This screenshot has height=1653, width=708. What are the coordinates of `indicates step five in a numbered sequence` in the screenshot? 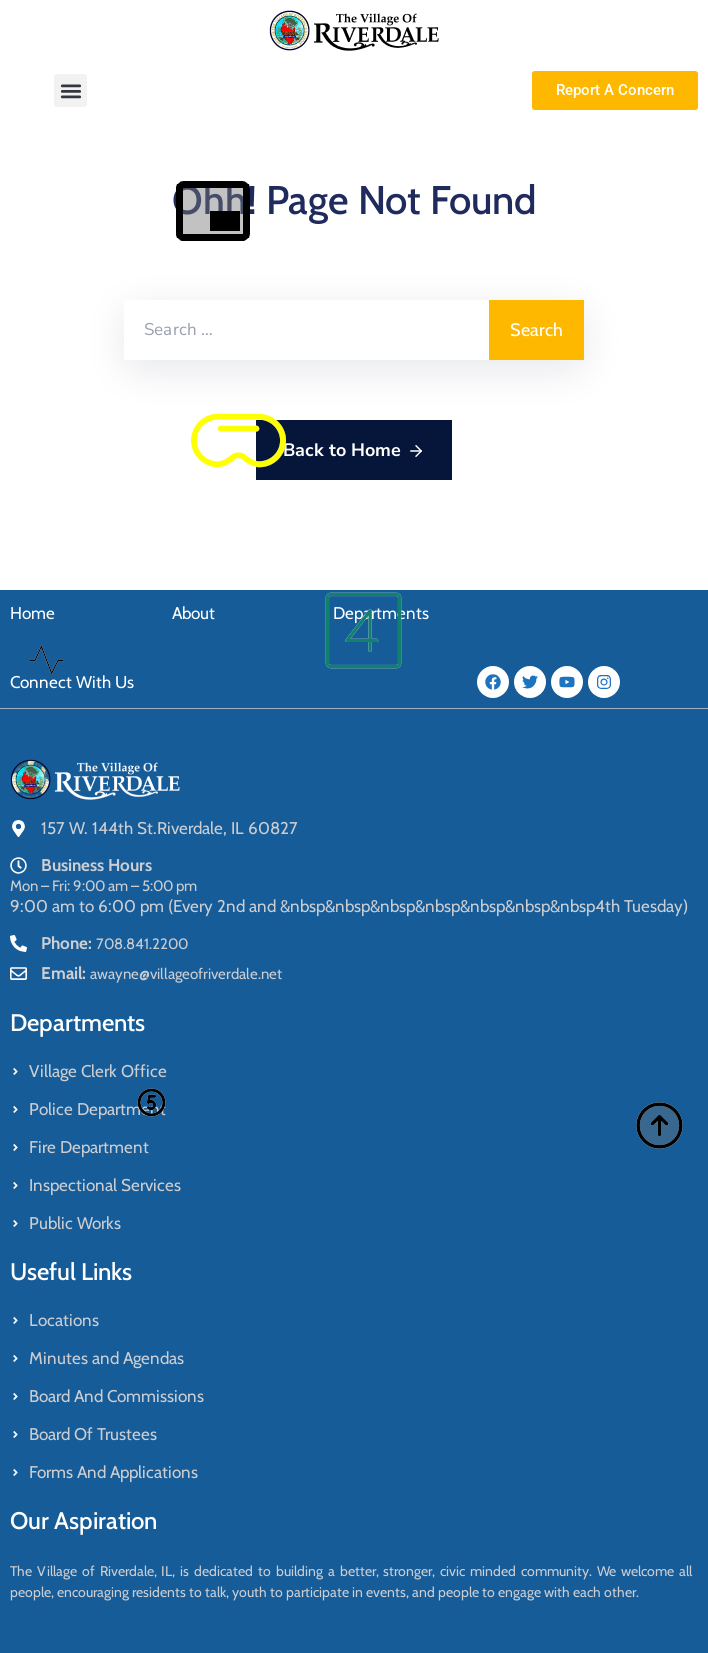 It's located at (151, 1102).